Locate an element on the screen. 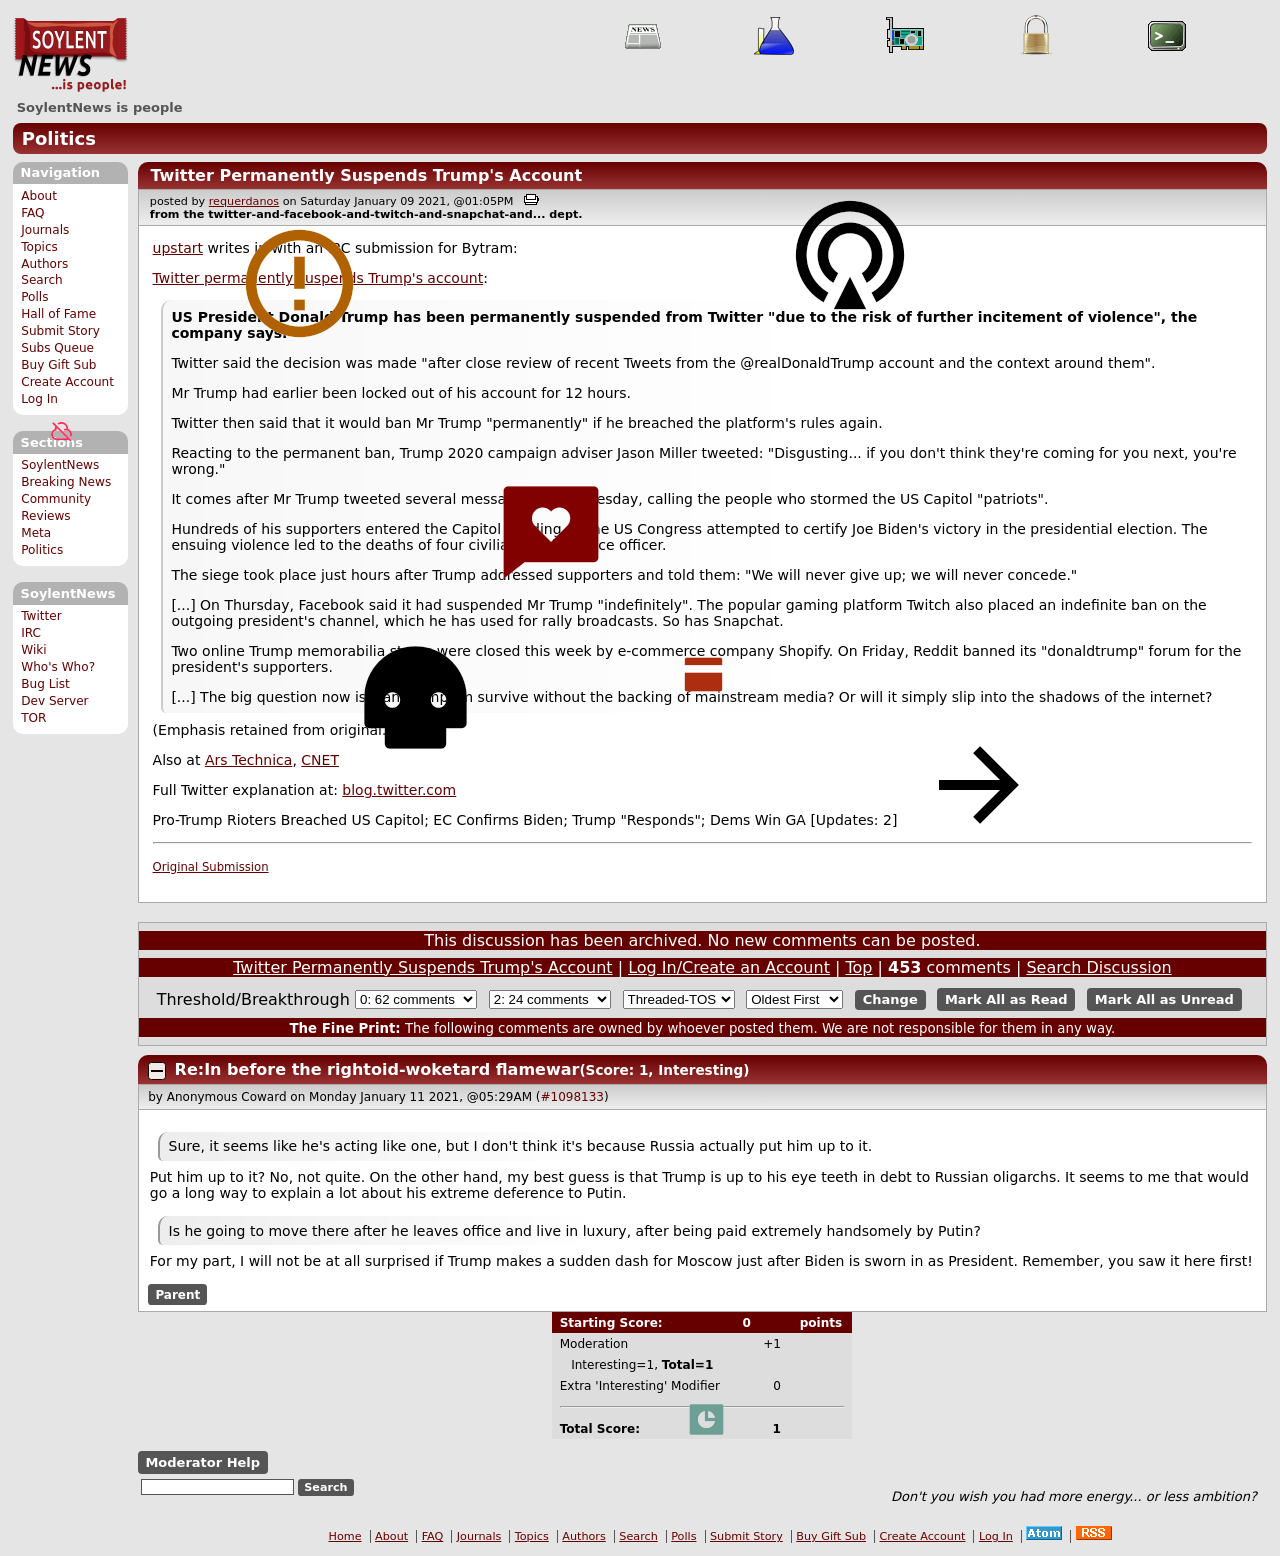  indicates no cloud connection or offline status is located at coordinates (61, 431).